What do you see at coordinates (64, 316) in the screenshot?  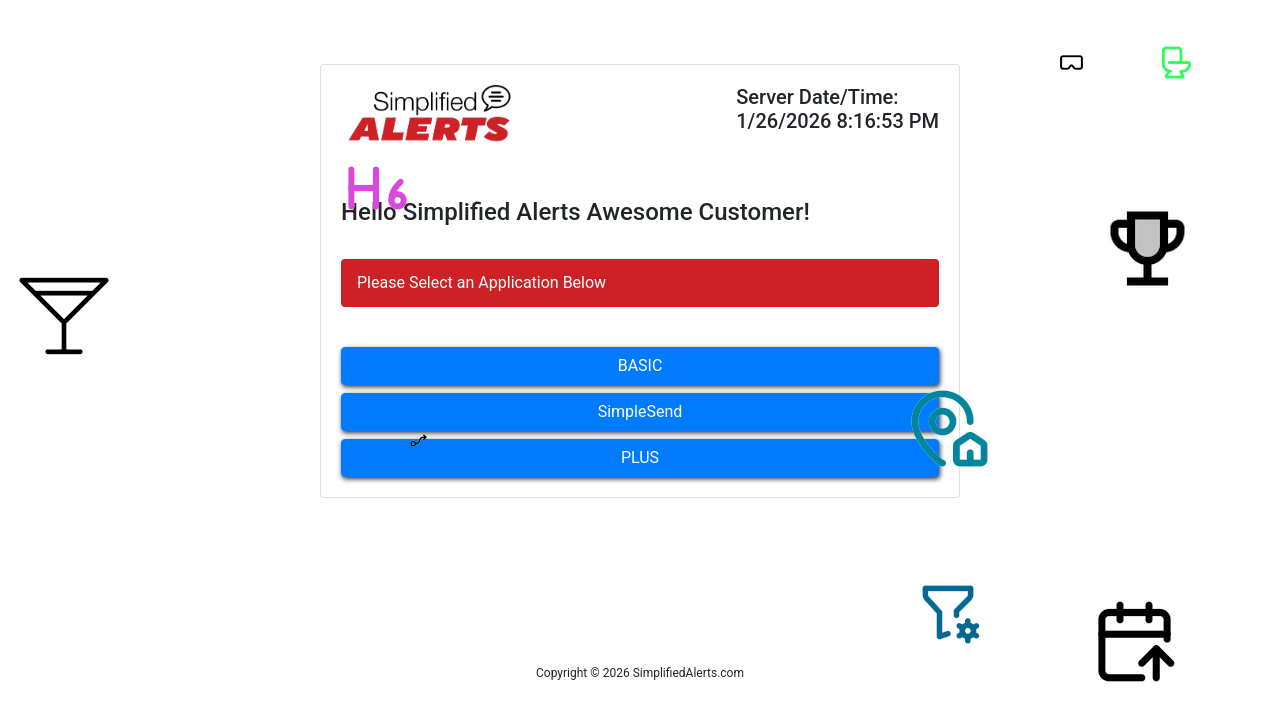 I see `browse bar or cocktail menu` at bounding box center [64, 316].